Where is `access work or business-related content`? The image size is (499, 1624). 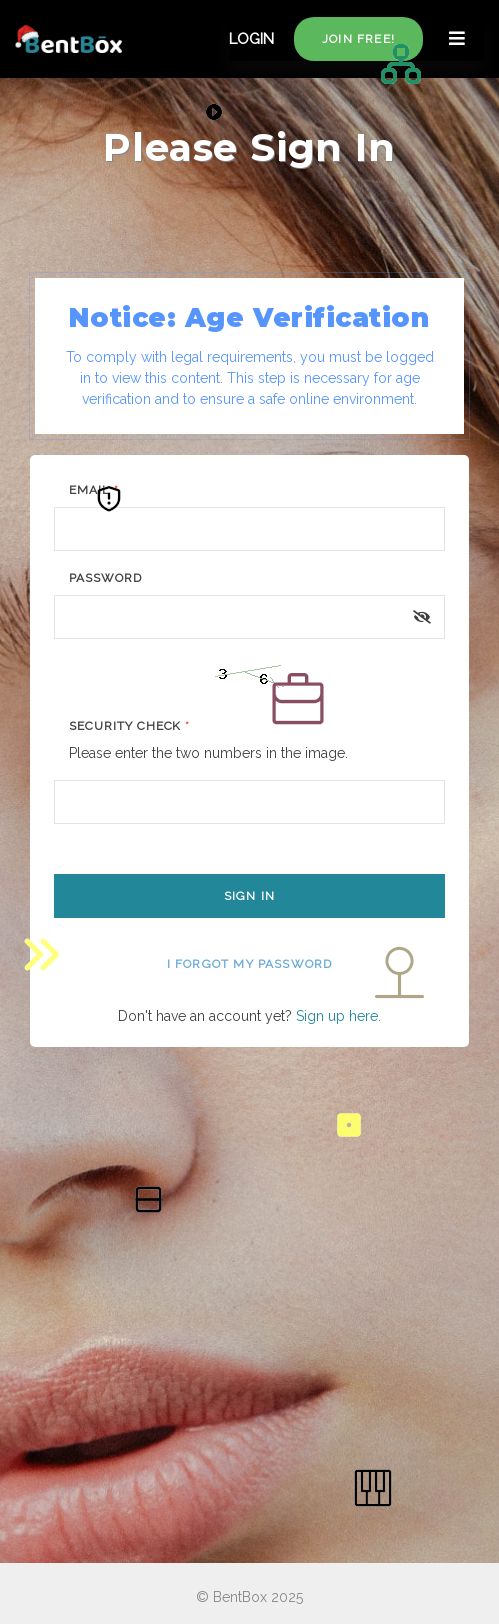 access work or business-related content is located at coordinates (298, 701).